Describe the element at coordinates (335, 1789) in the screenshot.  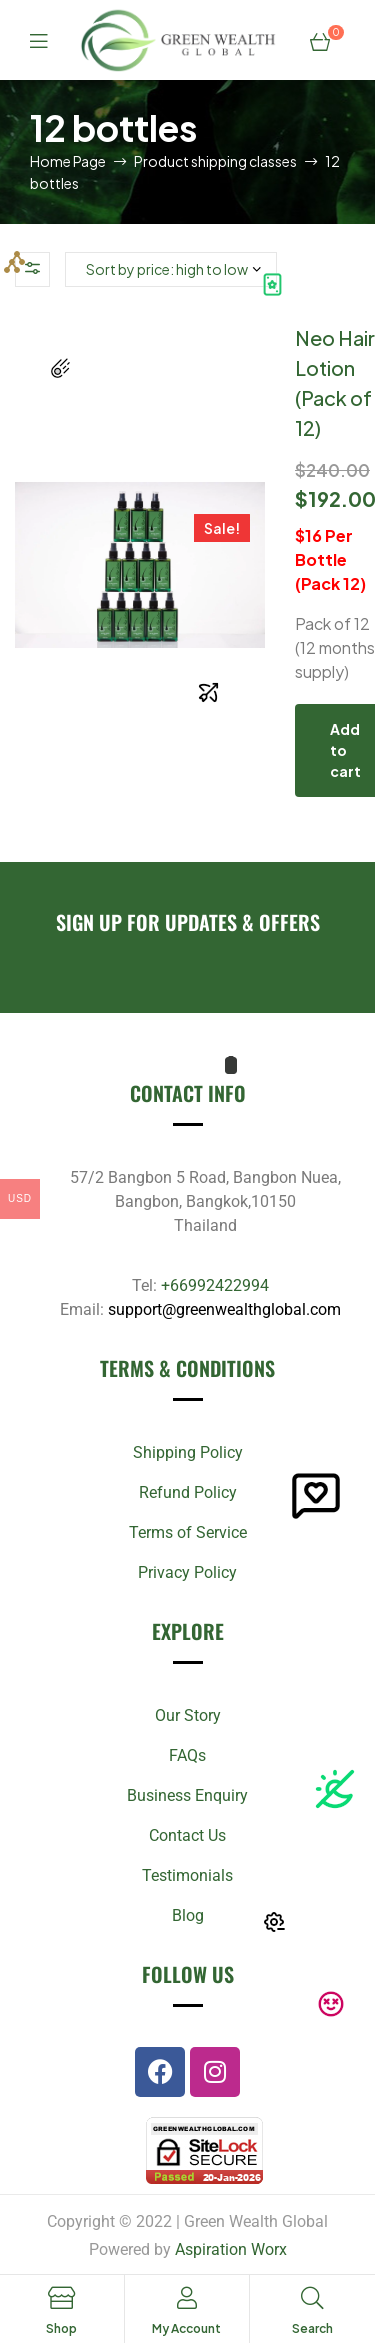
I see `toggle between light and dark mode` at that location.